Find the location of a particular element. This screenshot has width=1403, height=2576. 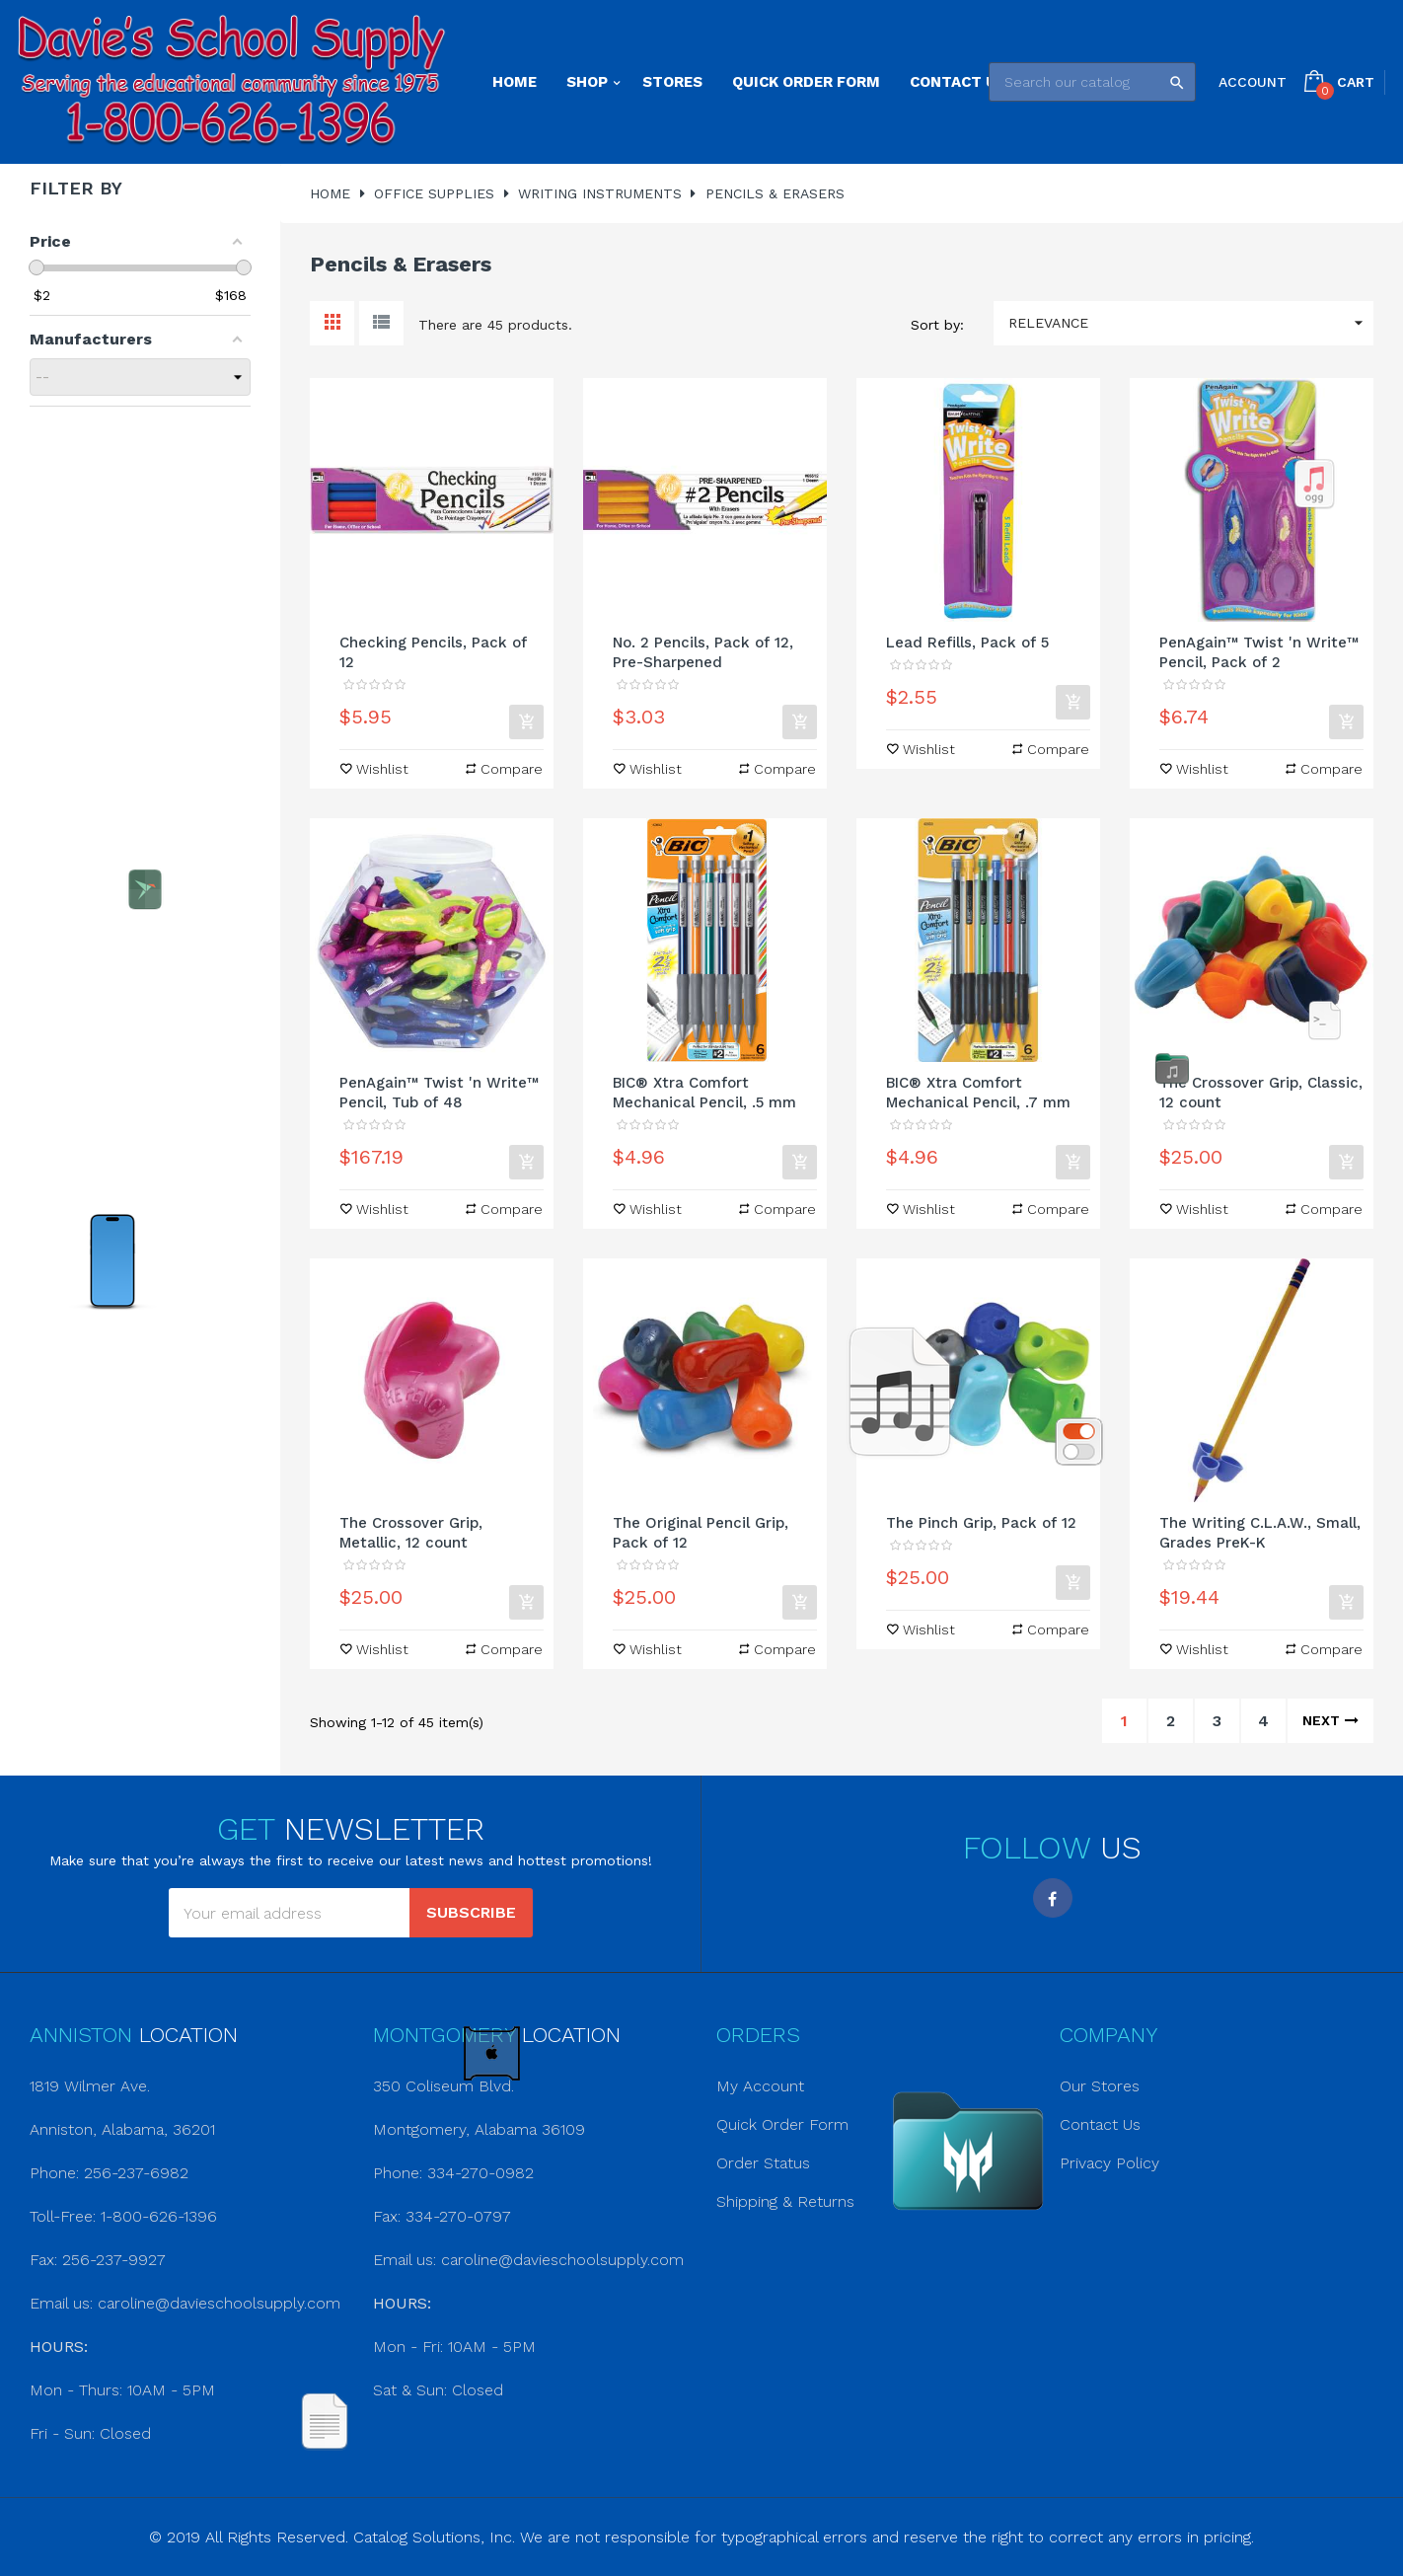

open acer predator game files folder is located at coordinates (967, 2155).